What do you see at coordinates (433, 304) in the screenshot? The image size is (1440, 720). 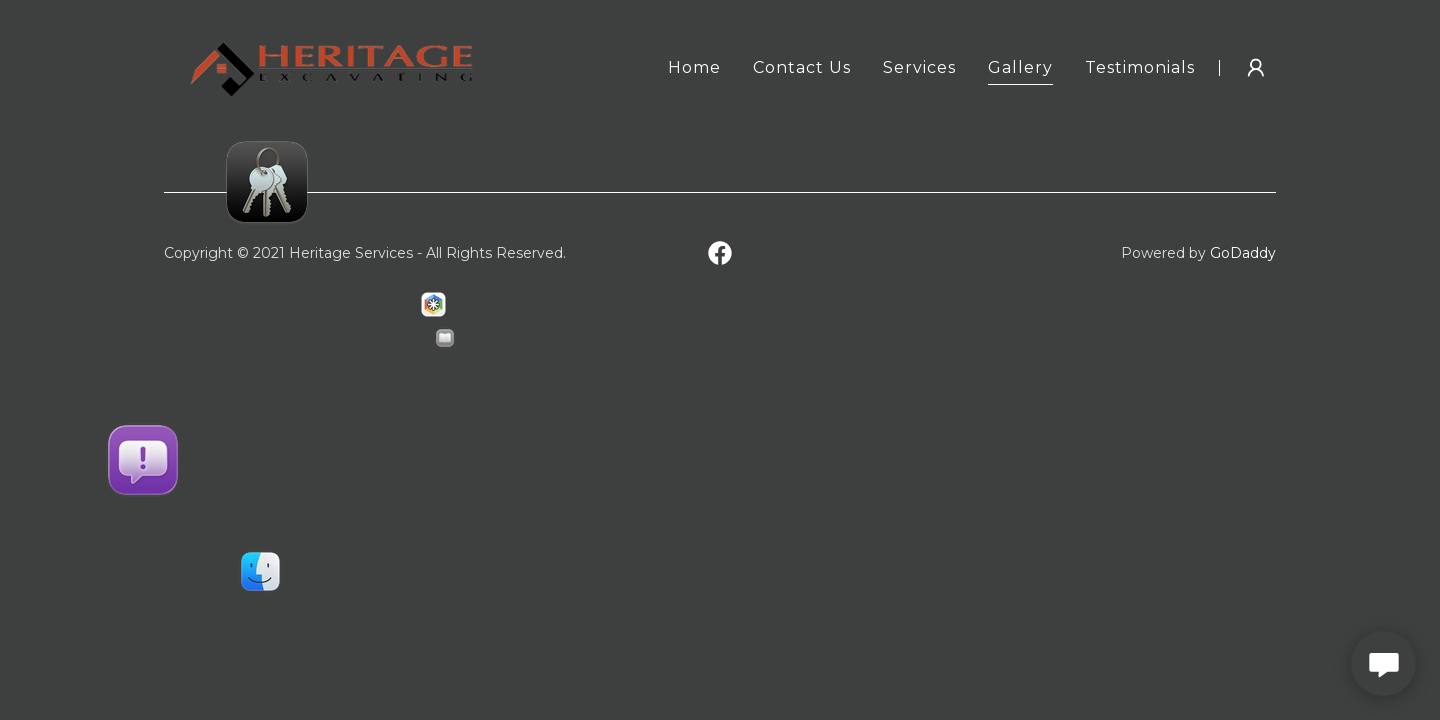 I see `open boxy svg vector graphics editor` at bounding box center [433, 304].